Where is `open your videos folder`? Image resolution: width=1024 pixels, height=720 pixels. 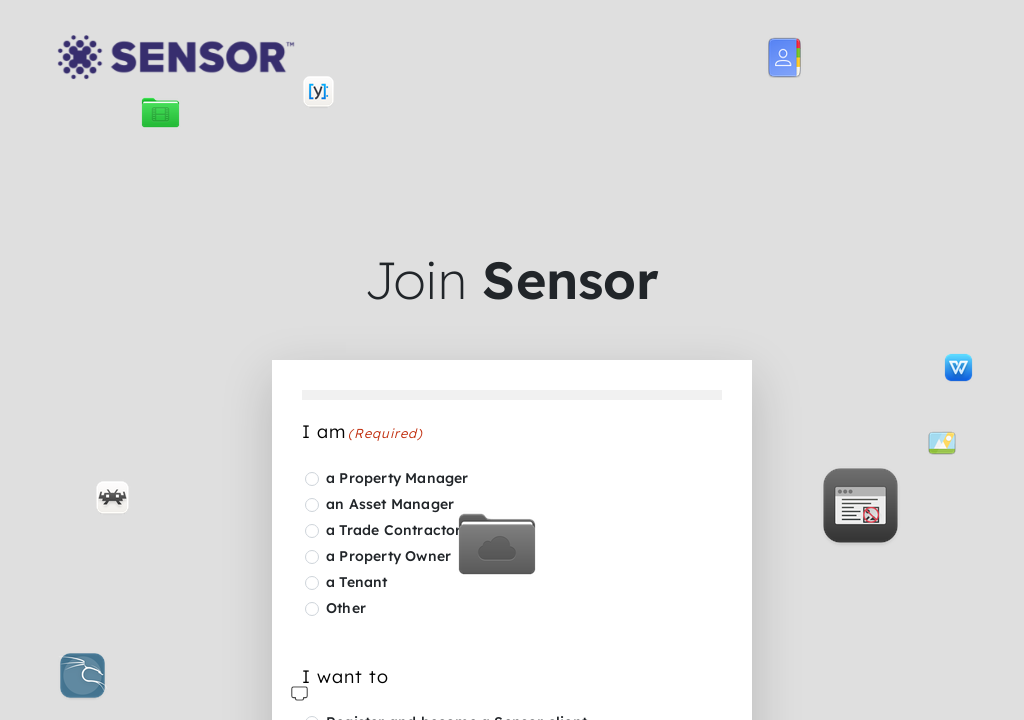
open your videos folder is located at coordinates (160, 112).